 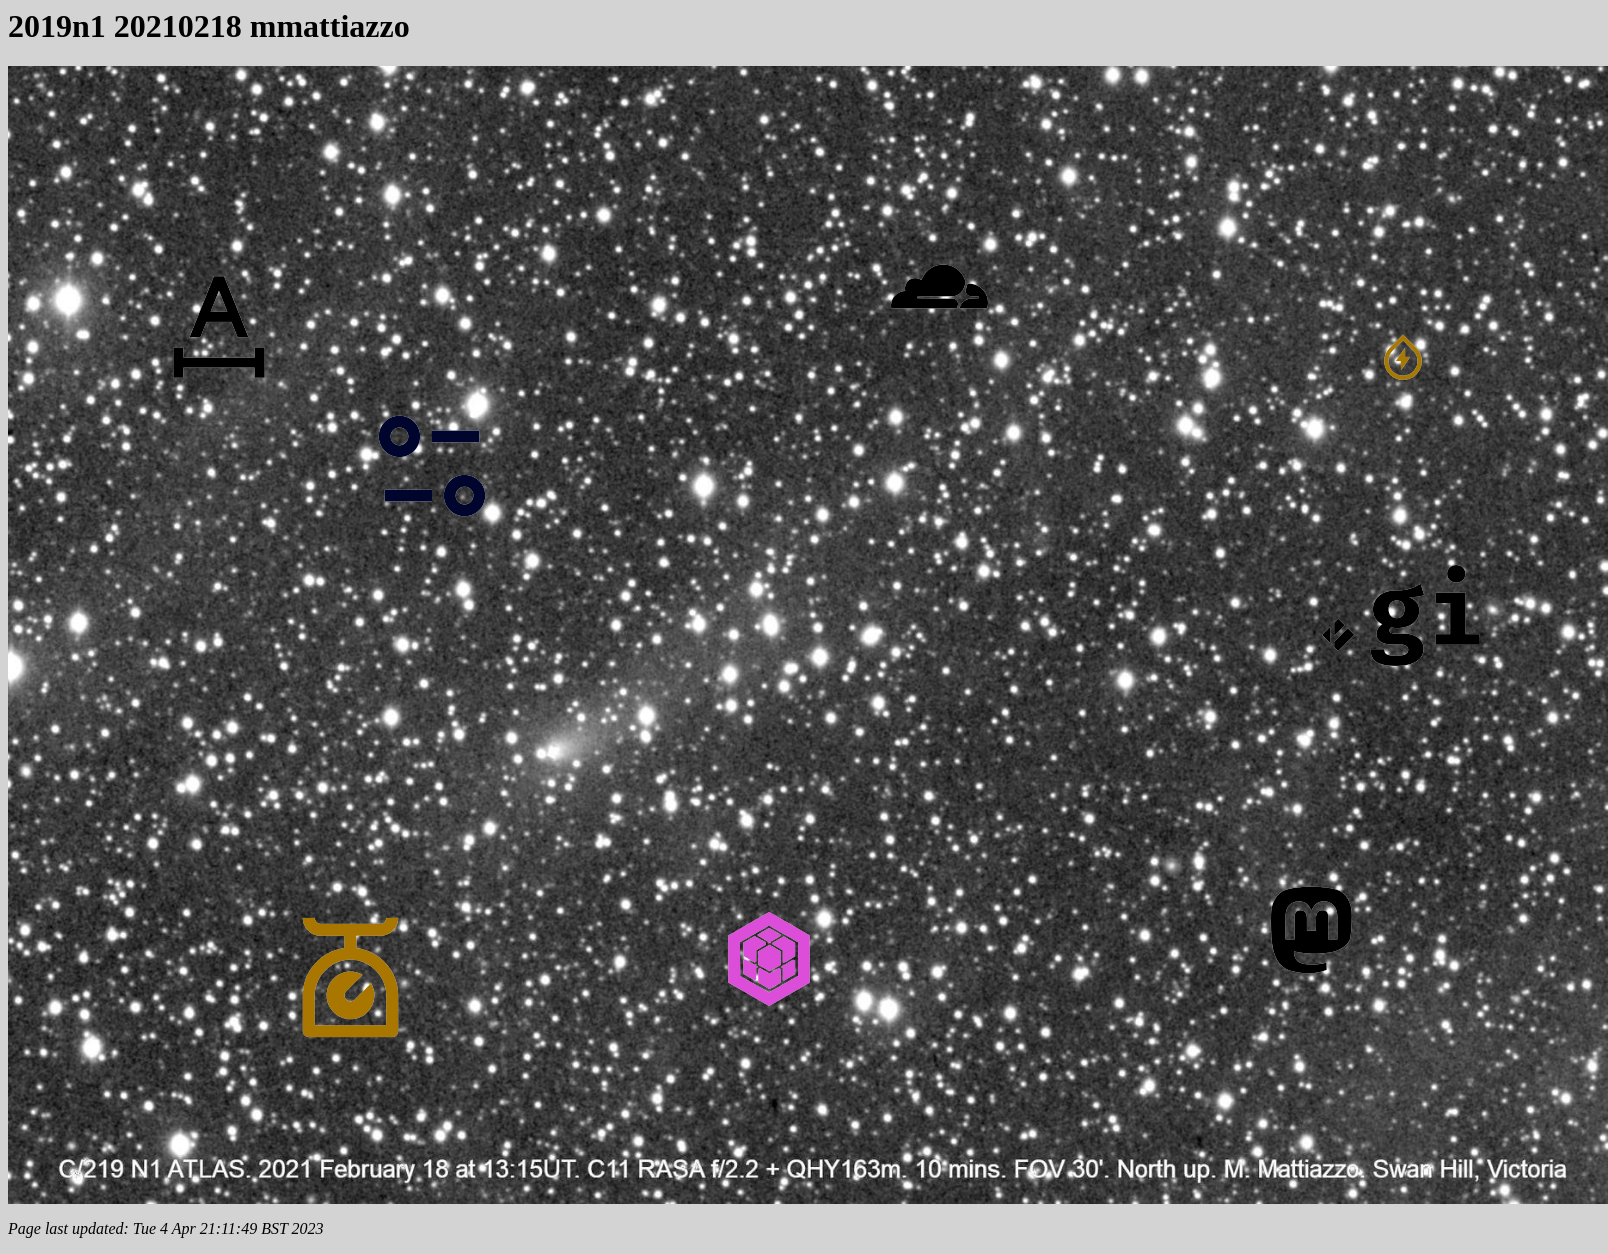 What do you see at coordinates (1403, 359) in the screenshot?
I see `indicates hydroelectric or water-powered energy` at bounding box center [1403, 359].